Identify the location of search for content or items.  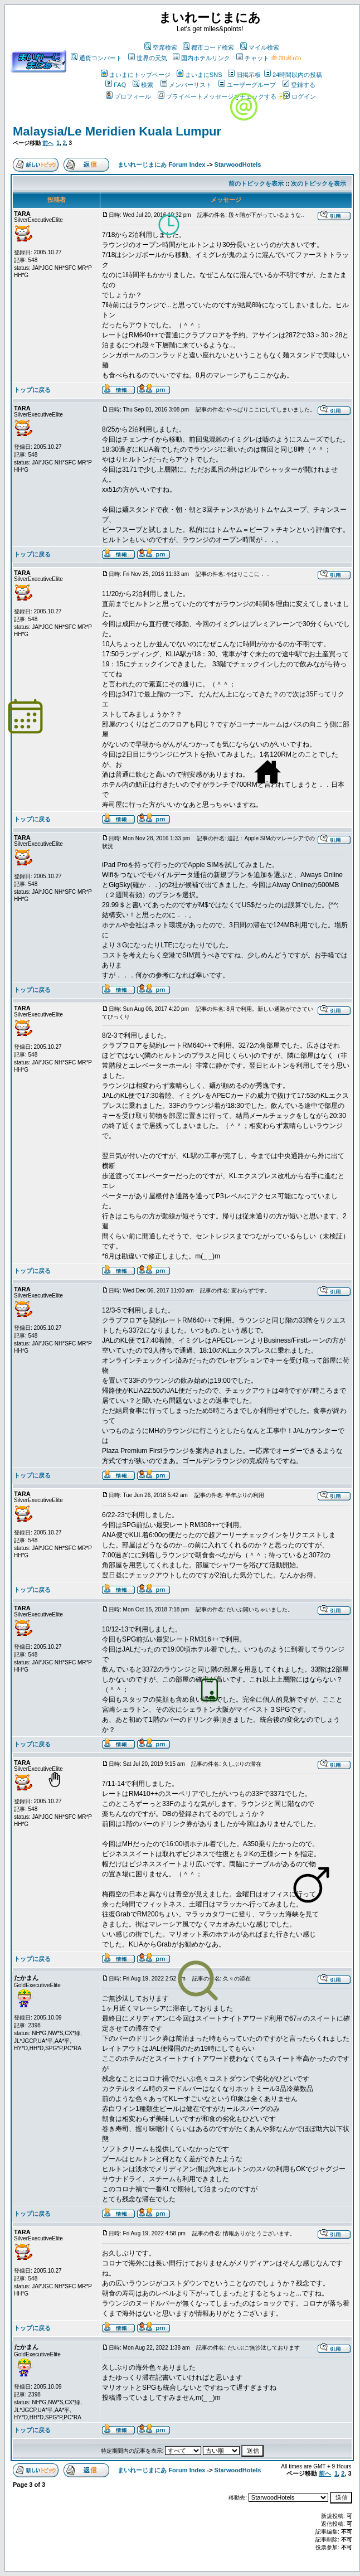
(198, 1981).